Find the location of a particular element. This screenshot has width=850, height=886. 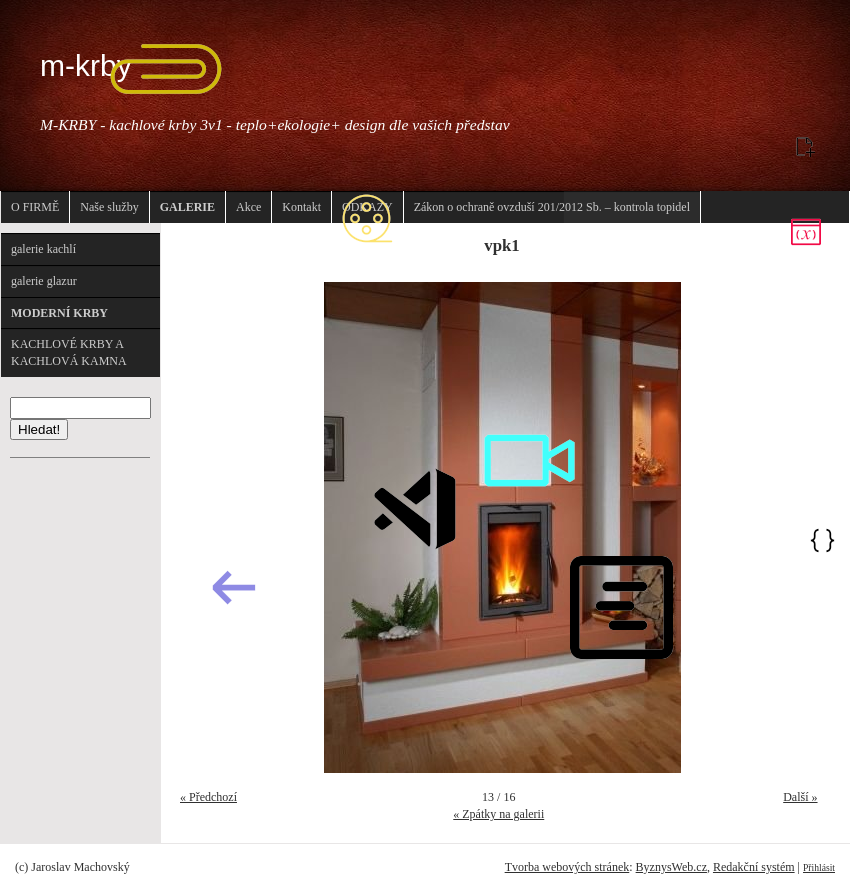

start video recording is located at coordinates (529, 460).